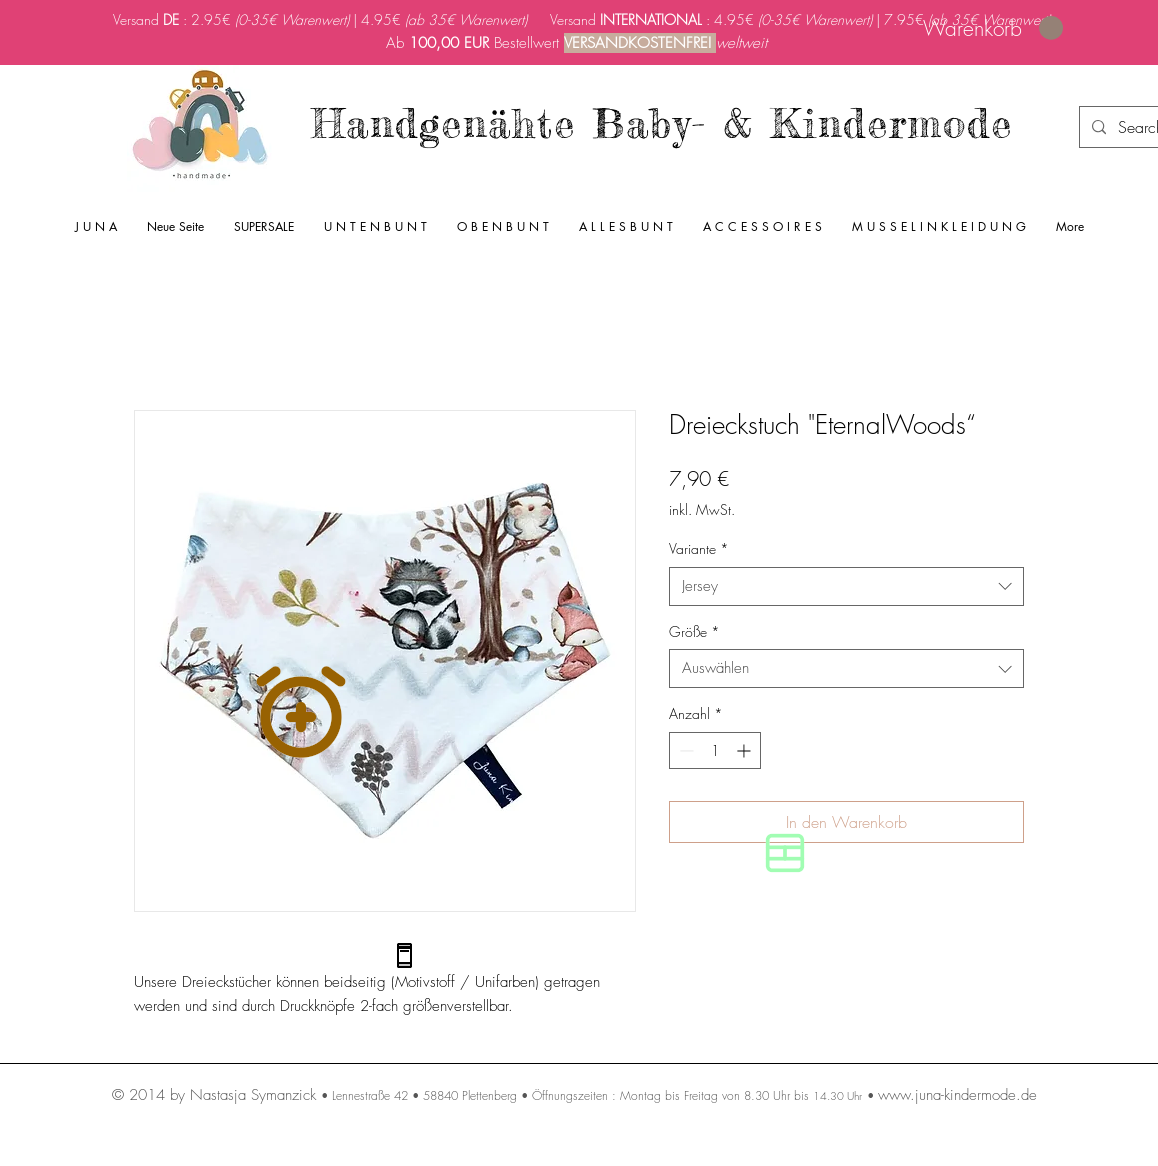  What do you see at coordinates (301, 712) in the screenshot?
I see `add a new alarm` at bounding box center [301, 712].